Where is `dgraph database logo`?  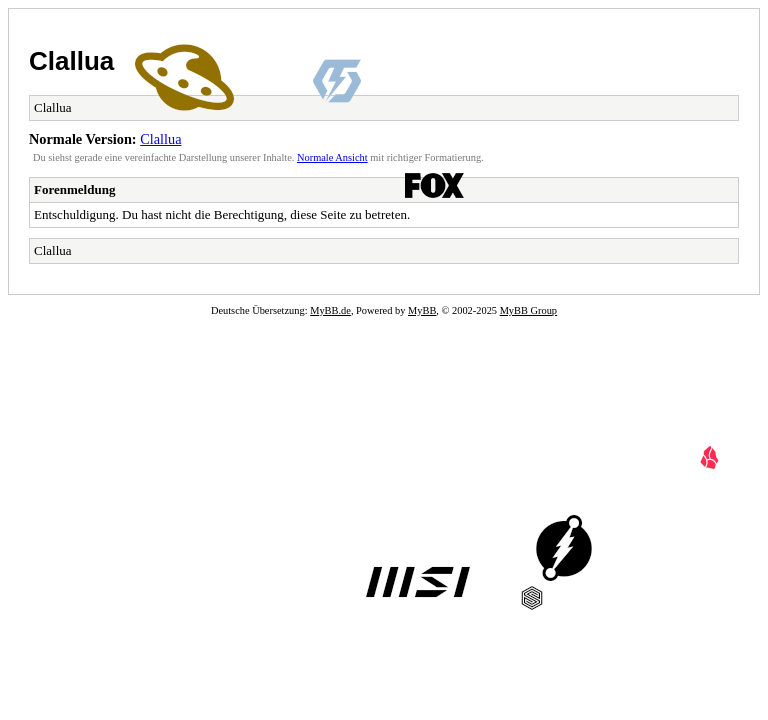
dgraph database logo is located at coordinates (564, 548).